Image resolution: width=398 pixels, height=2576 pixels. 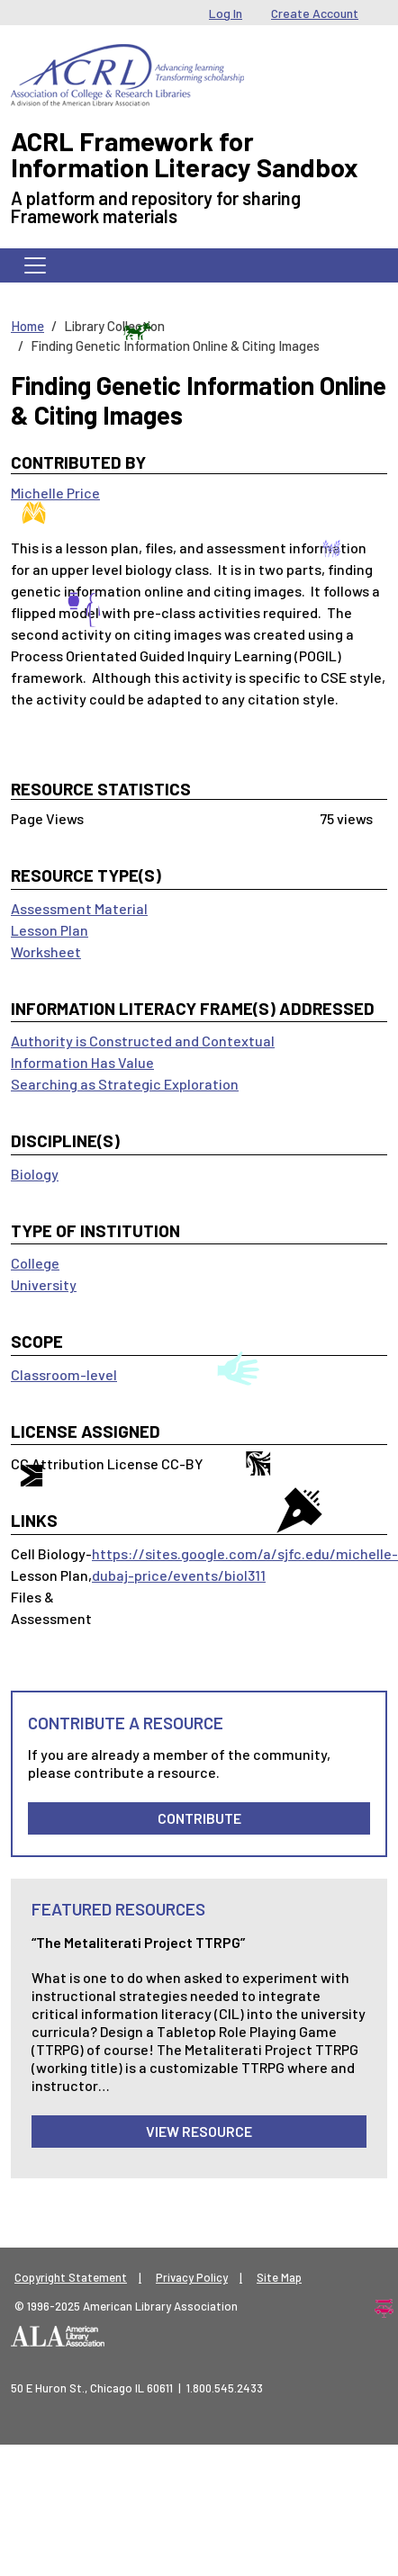 What do you see at coordinates (258, 1463) in the screenshot?
I see `activate breath attack or special ability` at bounding box center [258, 1463].